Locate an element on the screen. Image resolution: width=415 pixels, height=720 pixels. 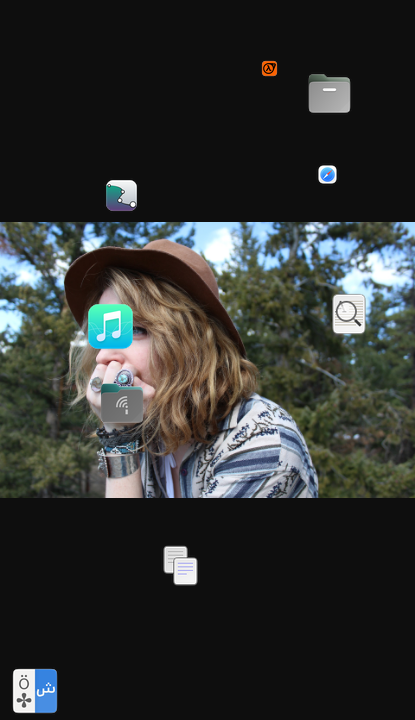
open file manager application is located at coordinates (329, 93).